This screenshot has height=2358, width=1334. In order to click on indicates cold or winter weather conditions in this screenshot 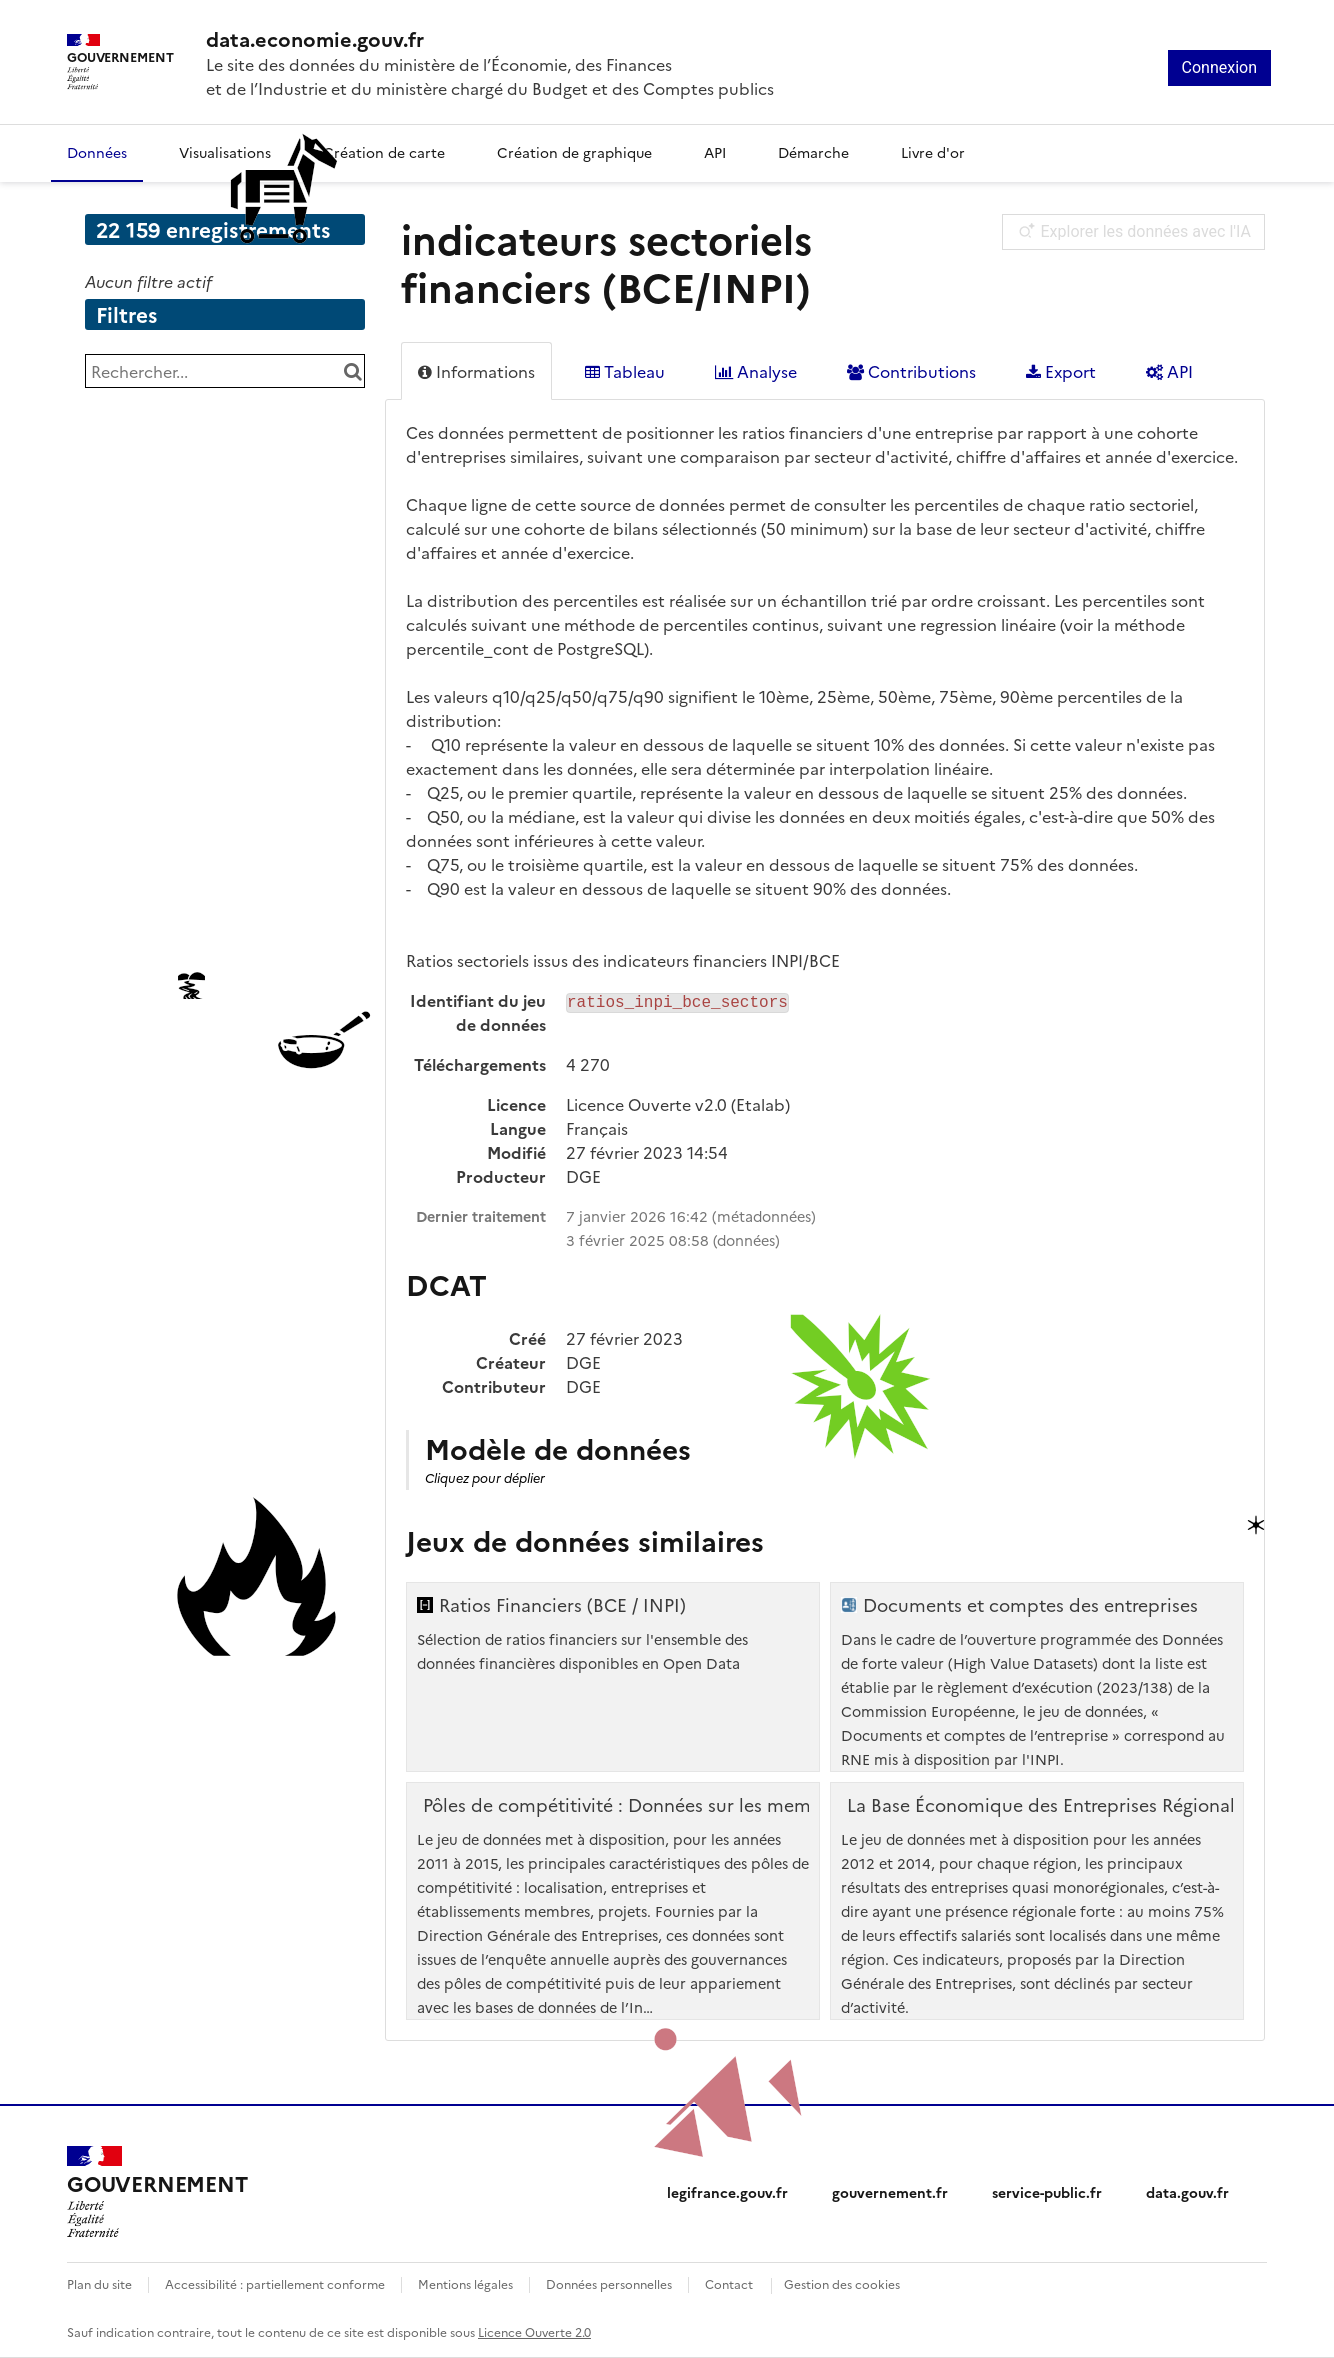, I will do `click(1256, 1525)`.